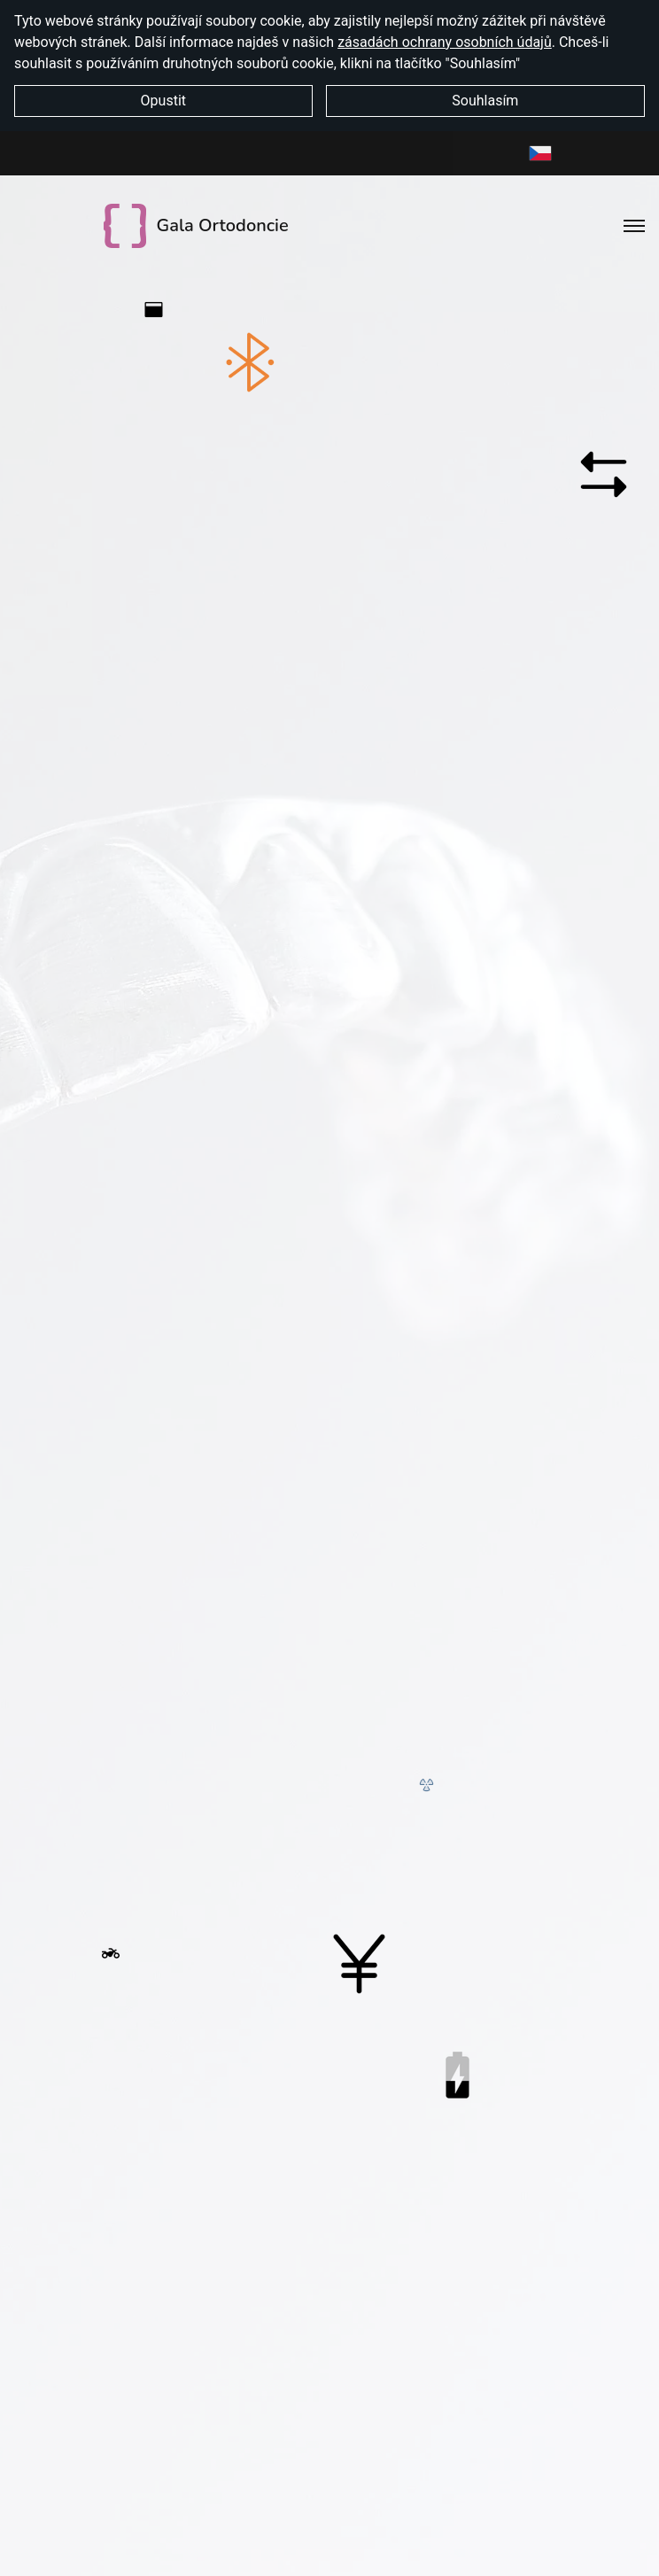  Describe the element at coordinates (457, 2075) in the screenshot. I see `indicates battery is charging at 30% capacity` at that location.